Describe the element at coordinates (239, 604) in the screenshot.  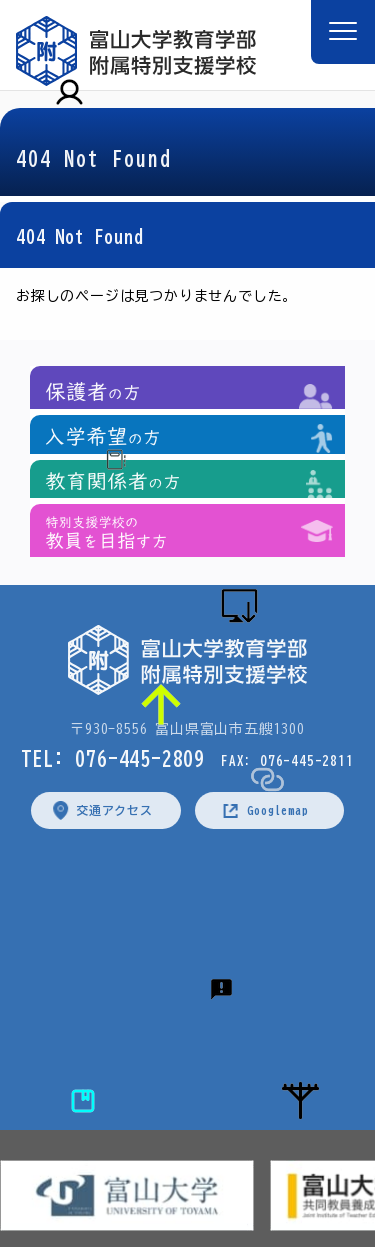
I see `download file to desktop` at that location.